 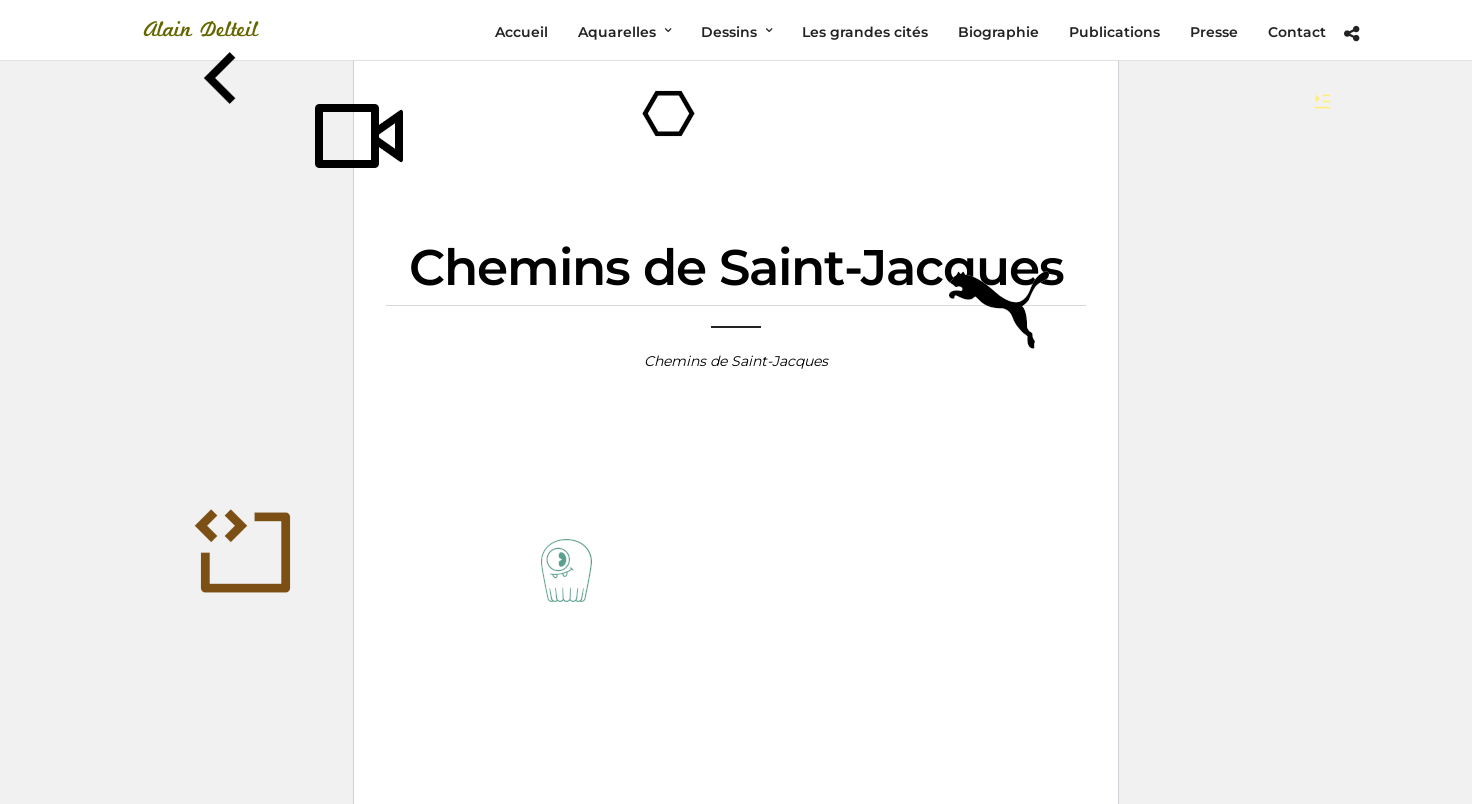 What do you see at coordinates (999, 310) in the screenshot?
I see `visit the Puma website or app` at bounding box center [999, 310].